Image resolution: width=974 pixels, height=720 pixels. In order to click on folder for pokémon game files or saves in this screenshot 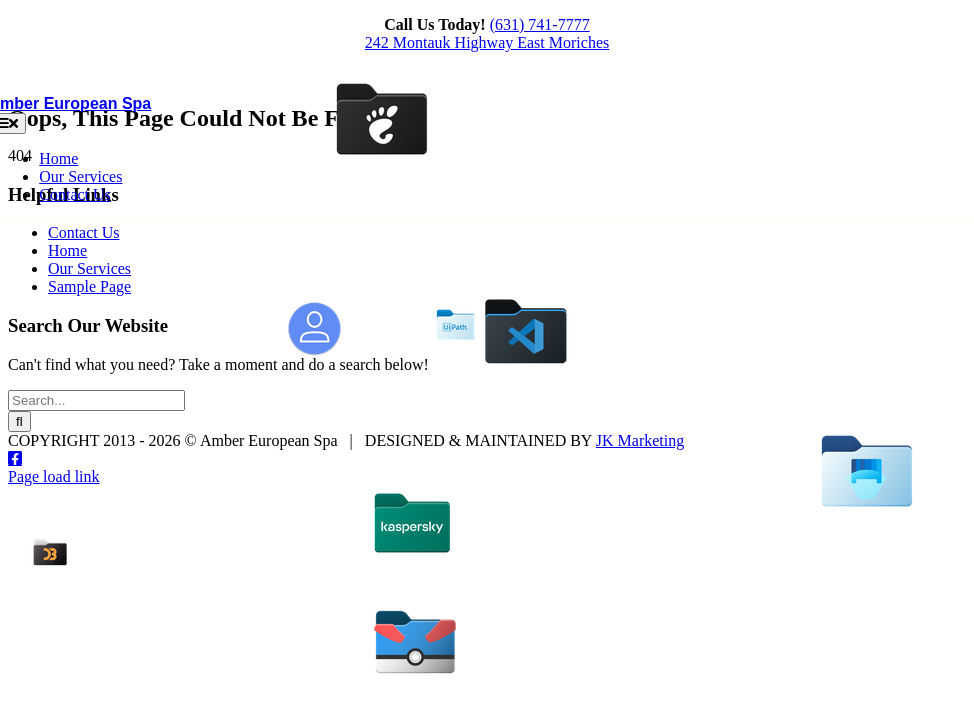, I will do `click(415, 644)`.